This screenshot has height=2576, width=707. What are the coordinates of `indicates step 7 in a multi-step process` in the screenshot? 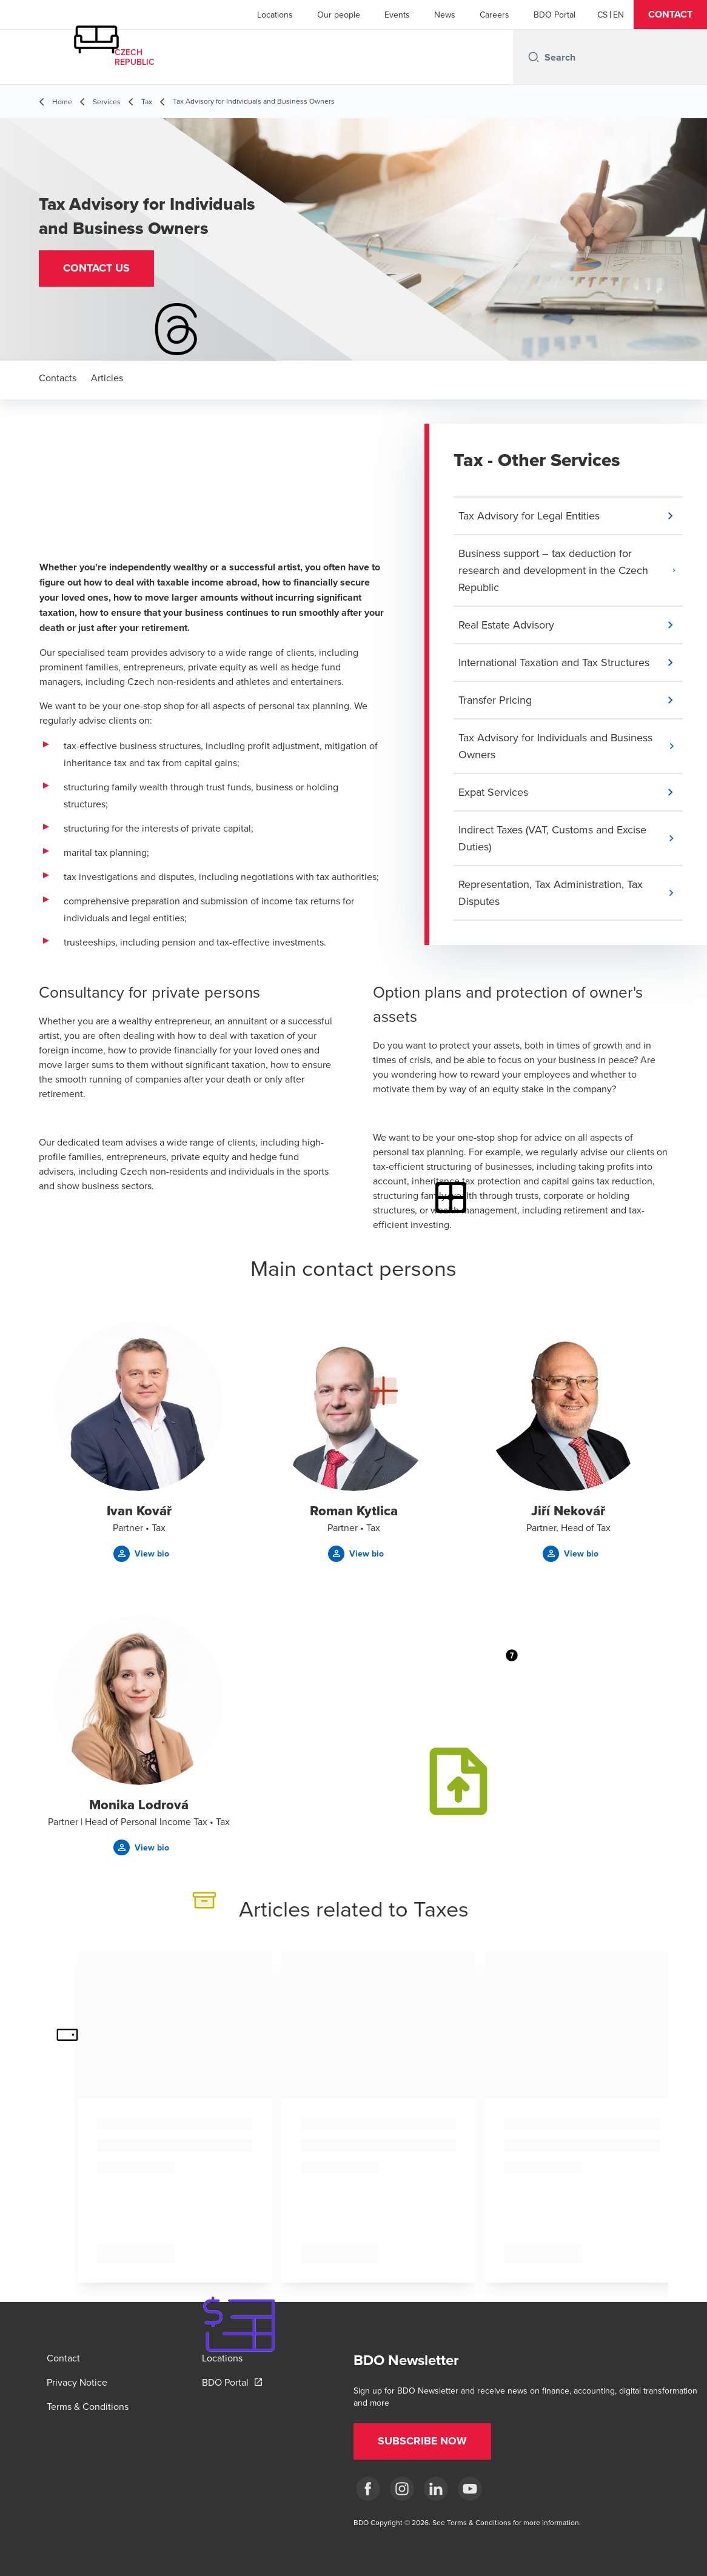 It's located at (512, 1655).